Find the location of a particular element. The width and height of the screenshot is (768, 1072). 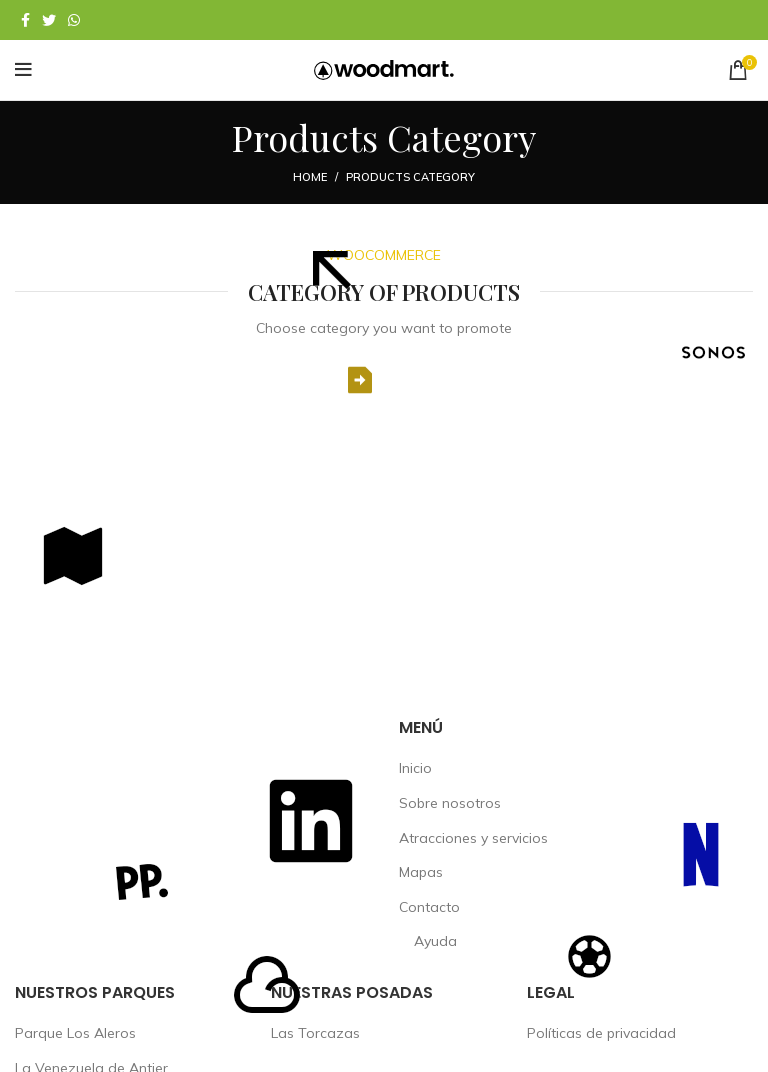

transfer or export a file is located at coordinates (360, 380).